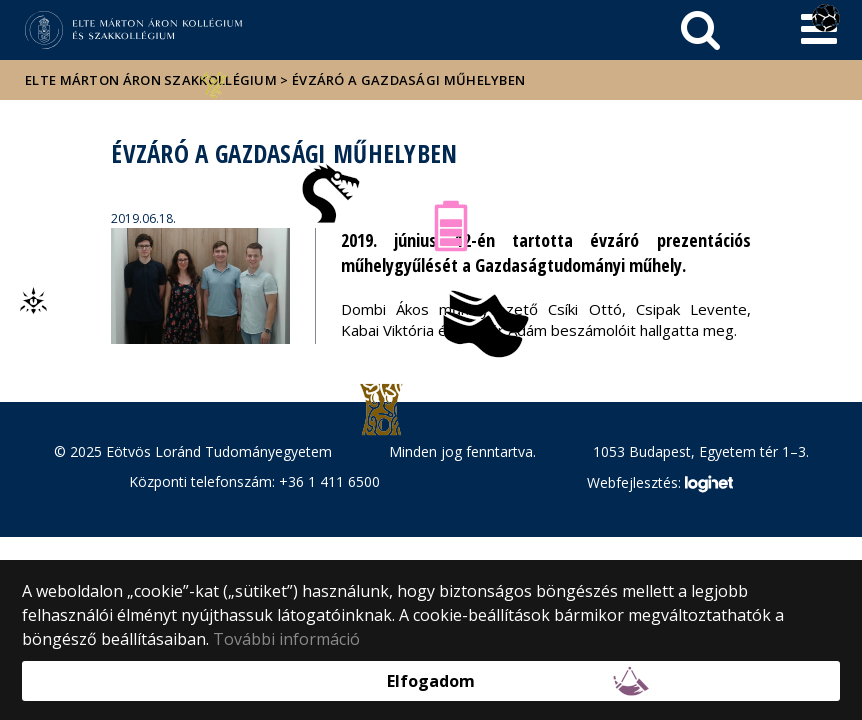 This screenshot has width=862, height=720. Describe the element at coordinates (486, 324) in the screenshot. I see `wooden clogs footwear item in a game inventory` at that location.